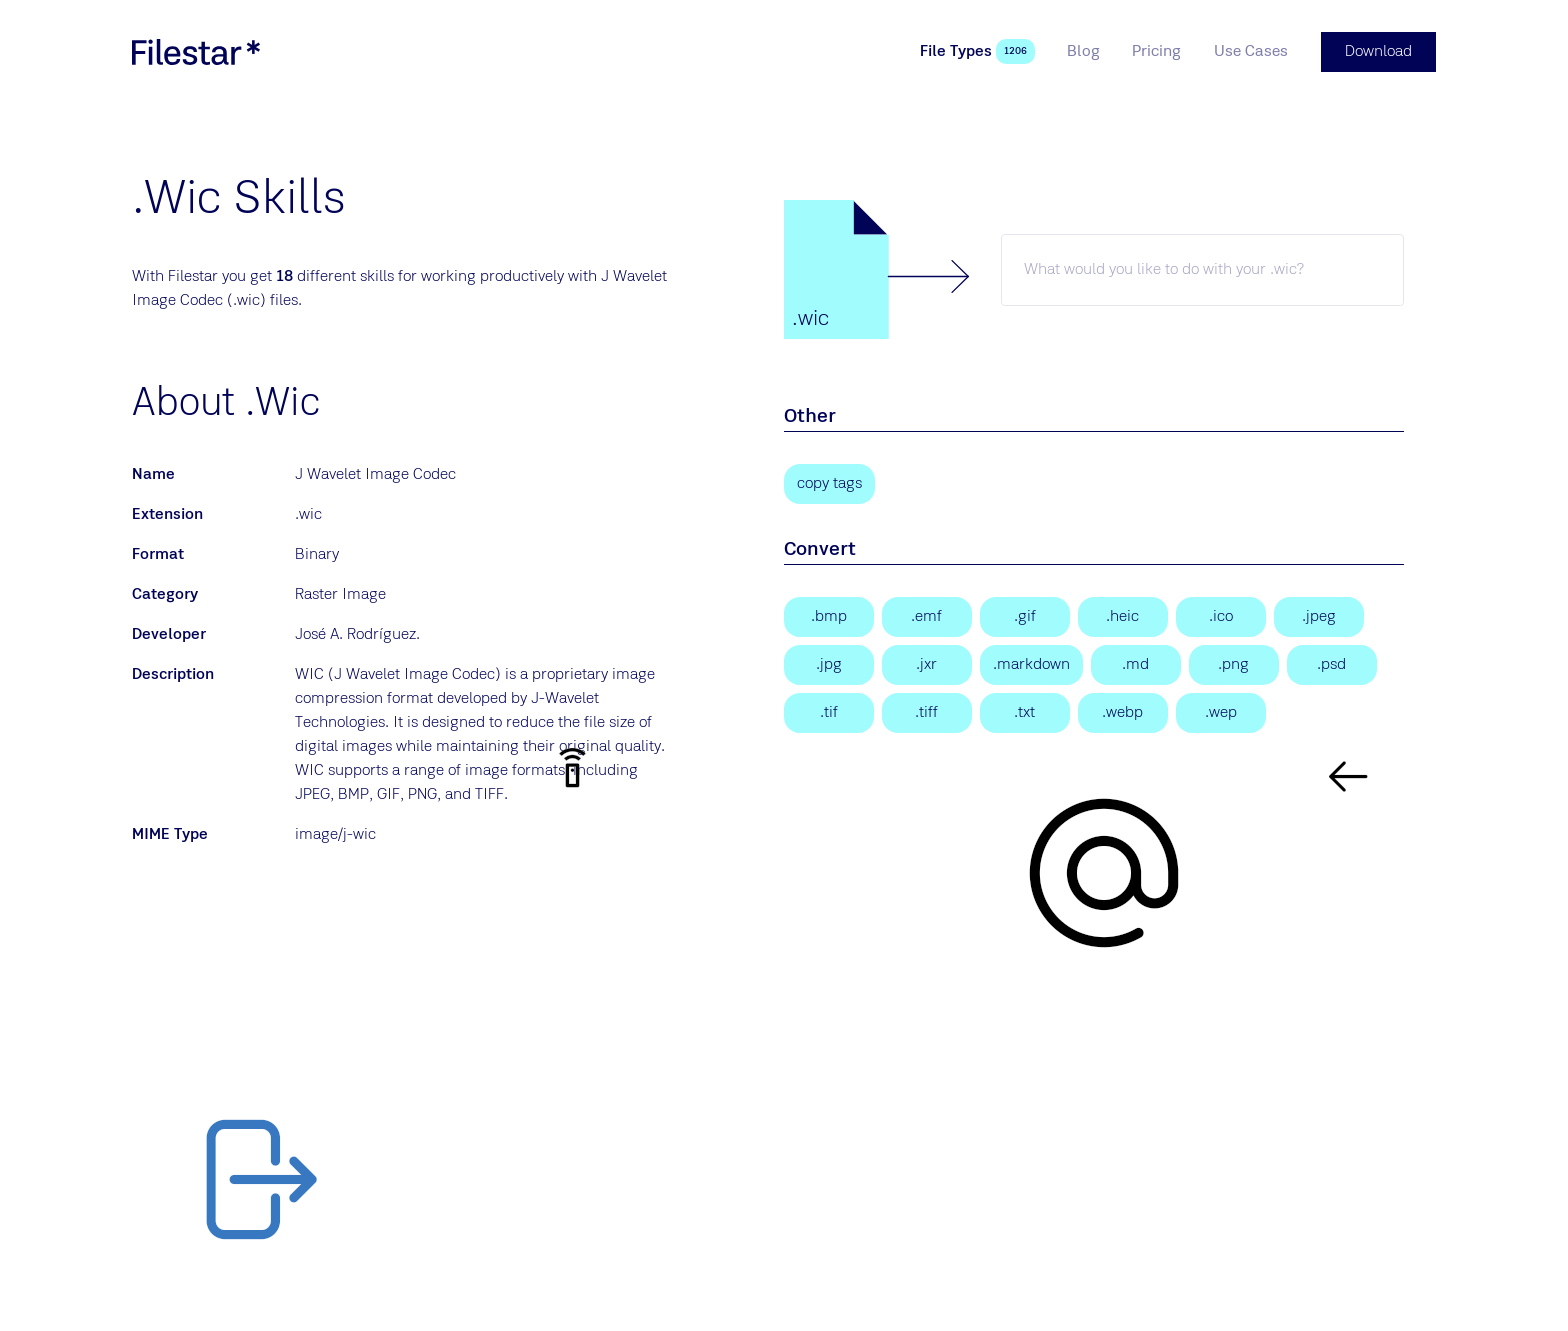 The width and height of the screenshot is (1568, 1331). What do you see at coordinates (1348, 776) in the screenshot?
I see `go back to the previous page` at bounding box center [1348, 776].